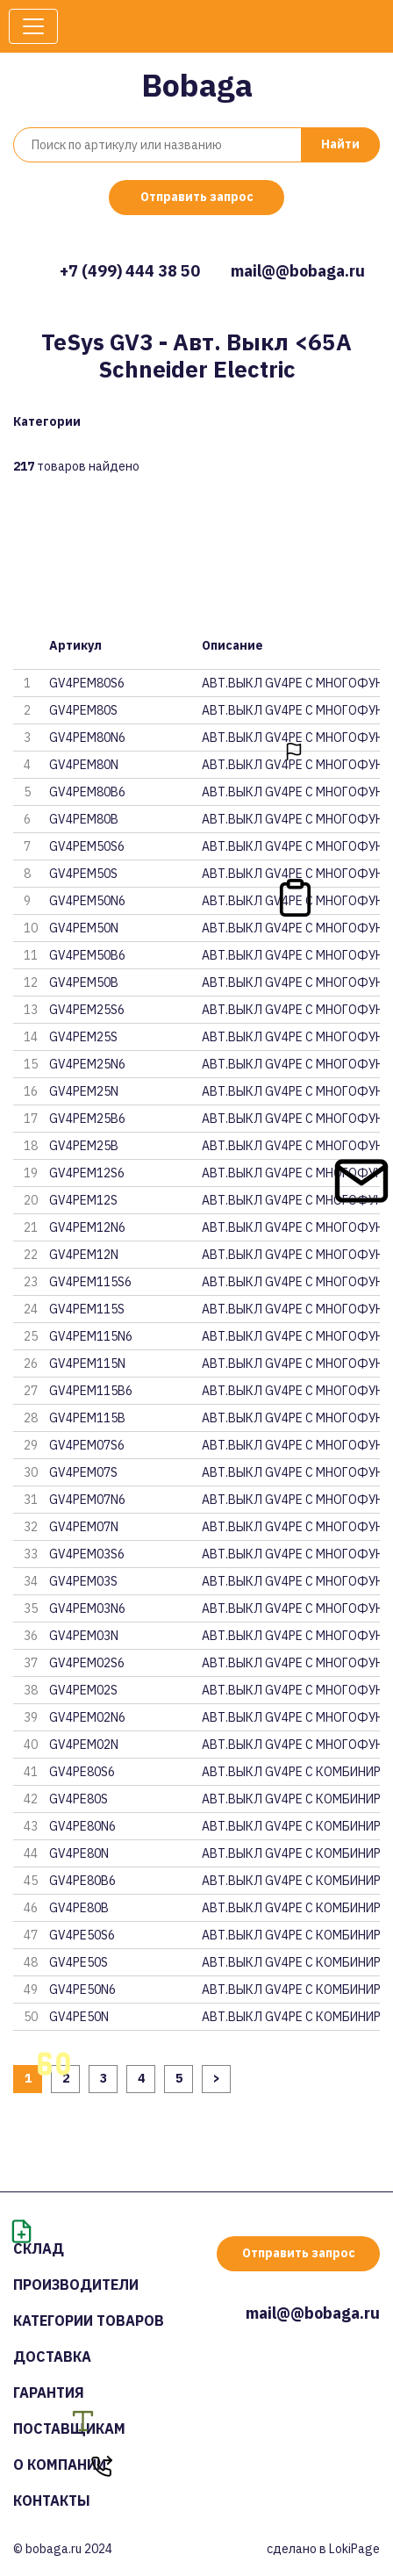 The image size is (393, 2576). Describe the element at coordinates (294, 752) in the screenshot. I see `flag or report content` at that location.